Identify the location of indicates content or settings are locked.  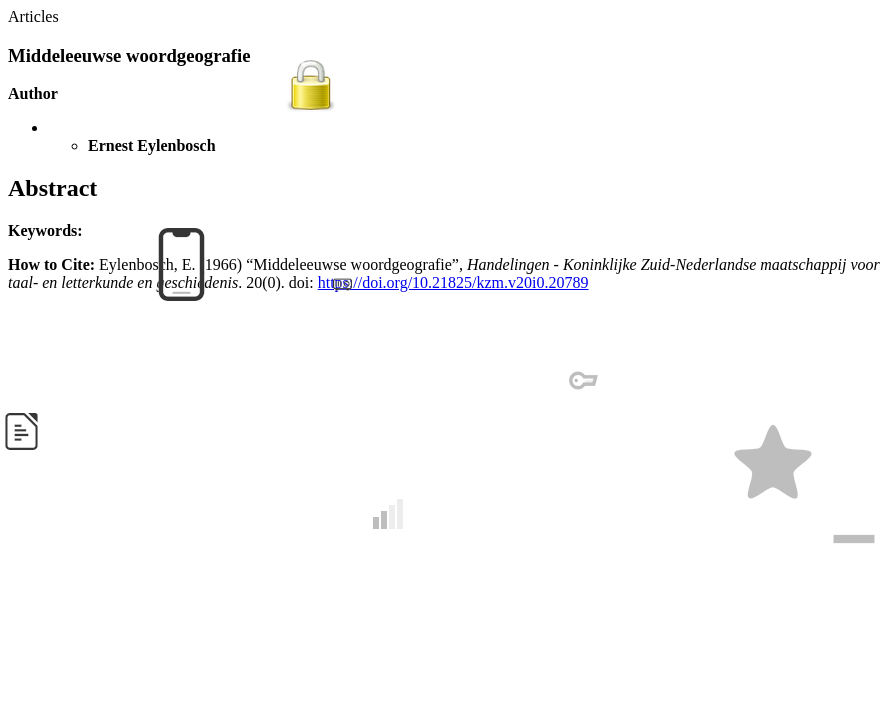
(312, 85).